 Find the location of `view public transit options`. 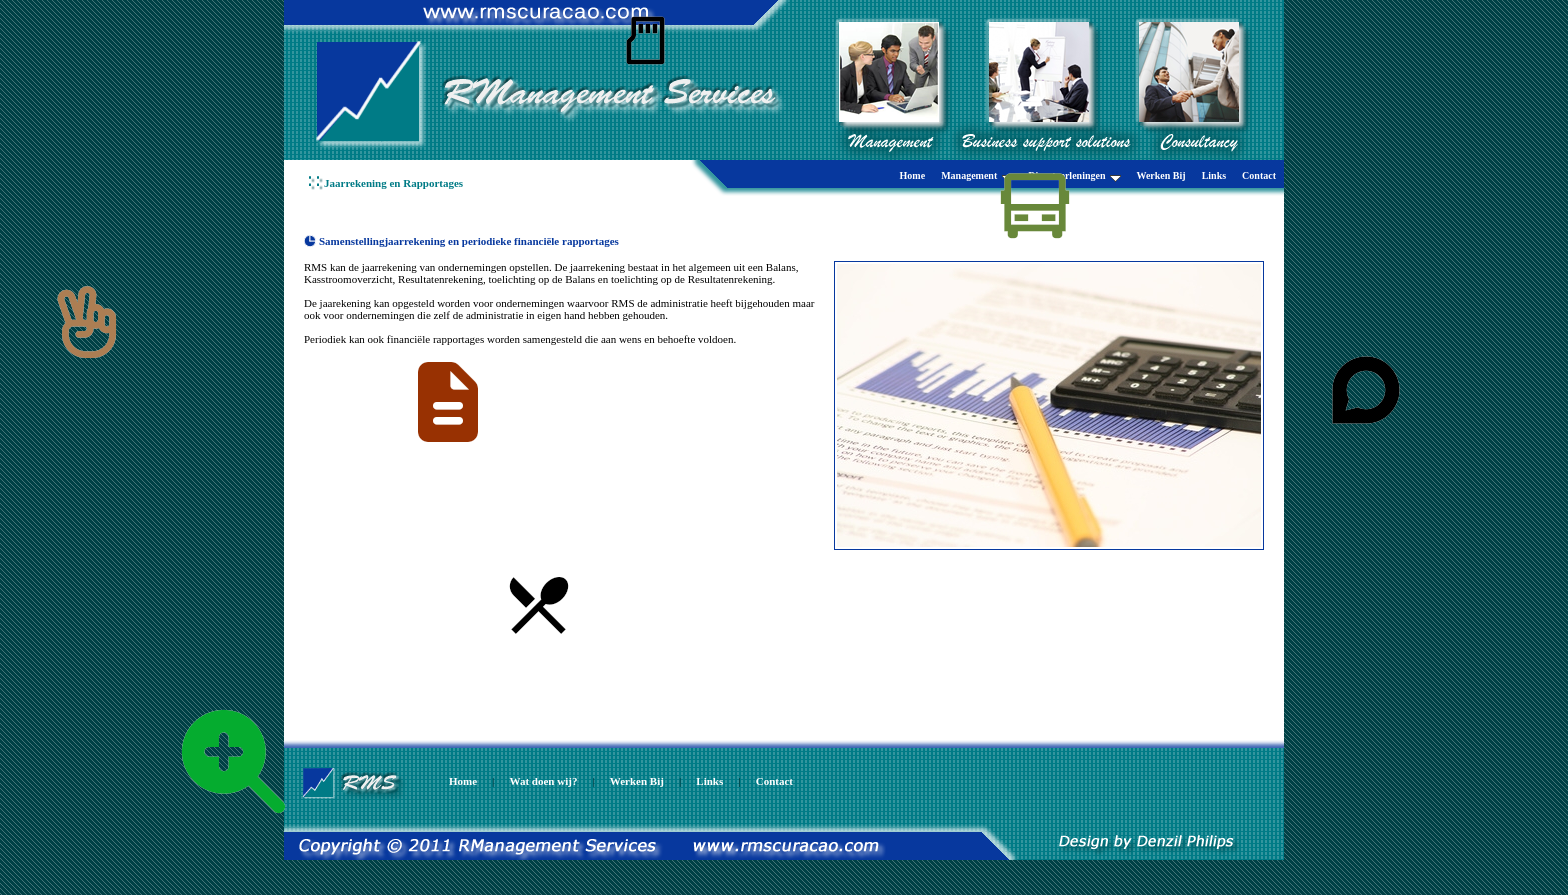

view public transit options is located at coordinates (1035, 204).